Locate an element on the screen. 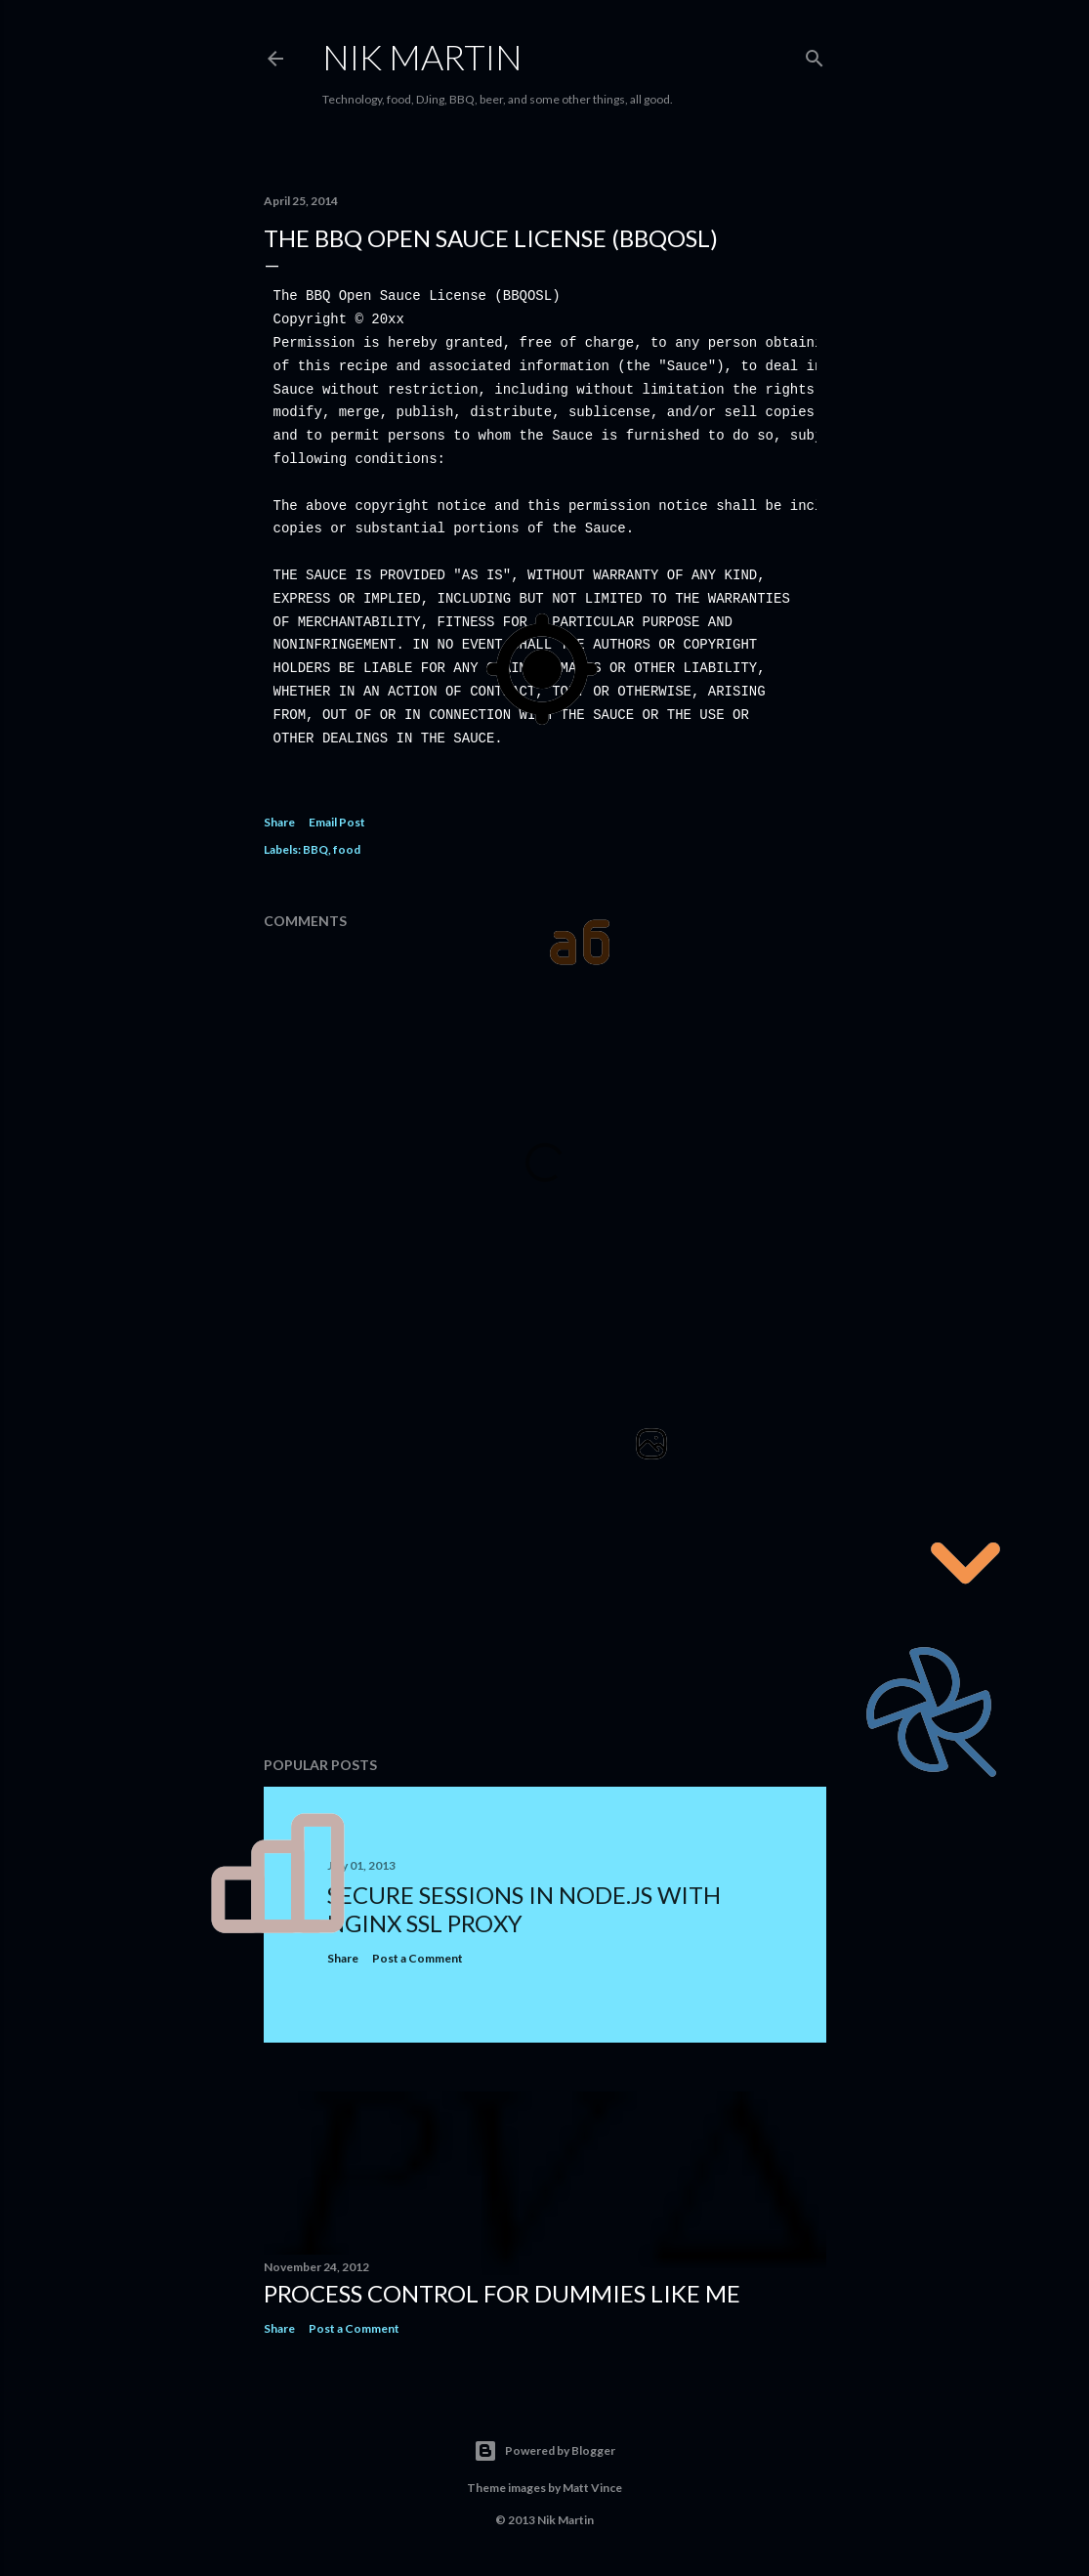 The width and height of the screenshot is (1089, 2576). view trending or popular content is located at coordinates (277, 1873).